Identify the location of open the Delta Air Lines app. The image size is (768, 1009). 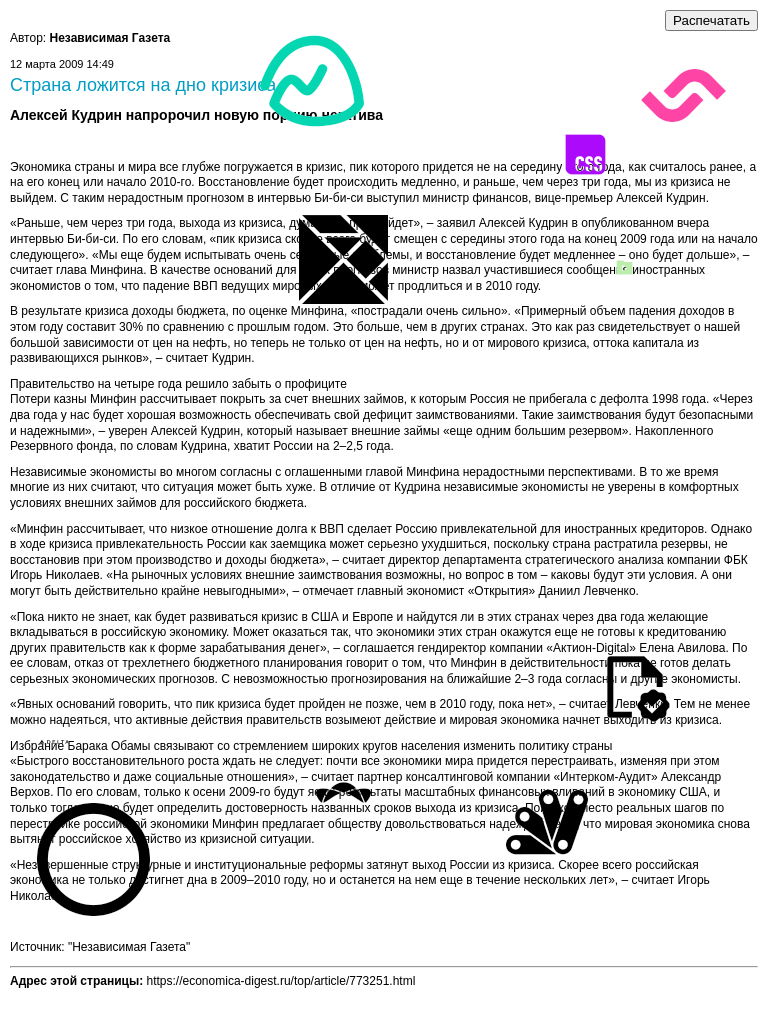
(54, 742).